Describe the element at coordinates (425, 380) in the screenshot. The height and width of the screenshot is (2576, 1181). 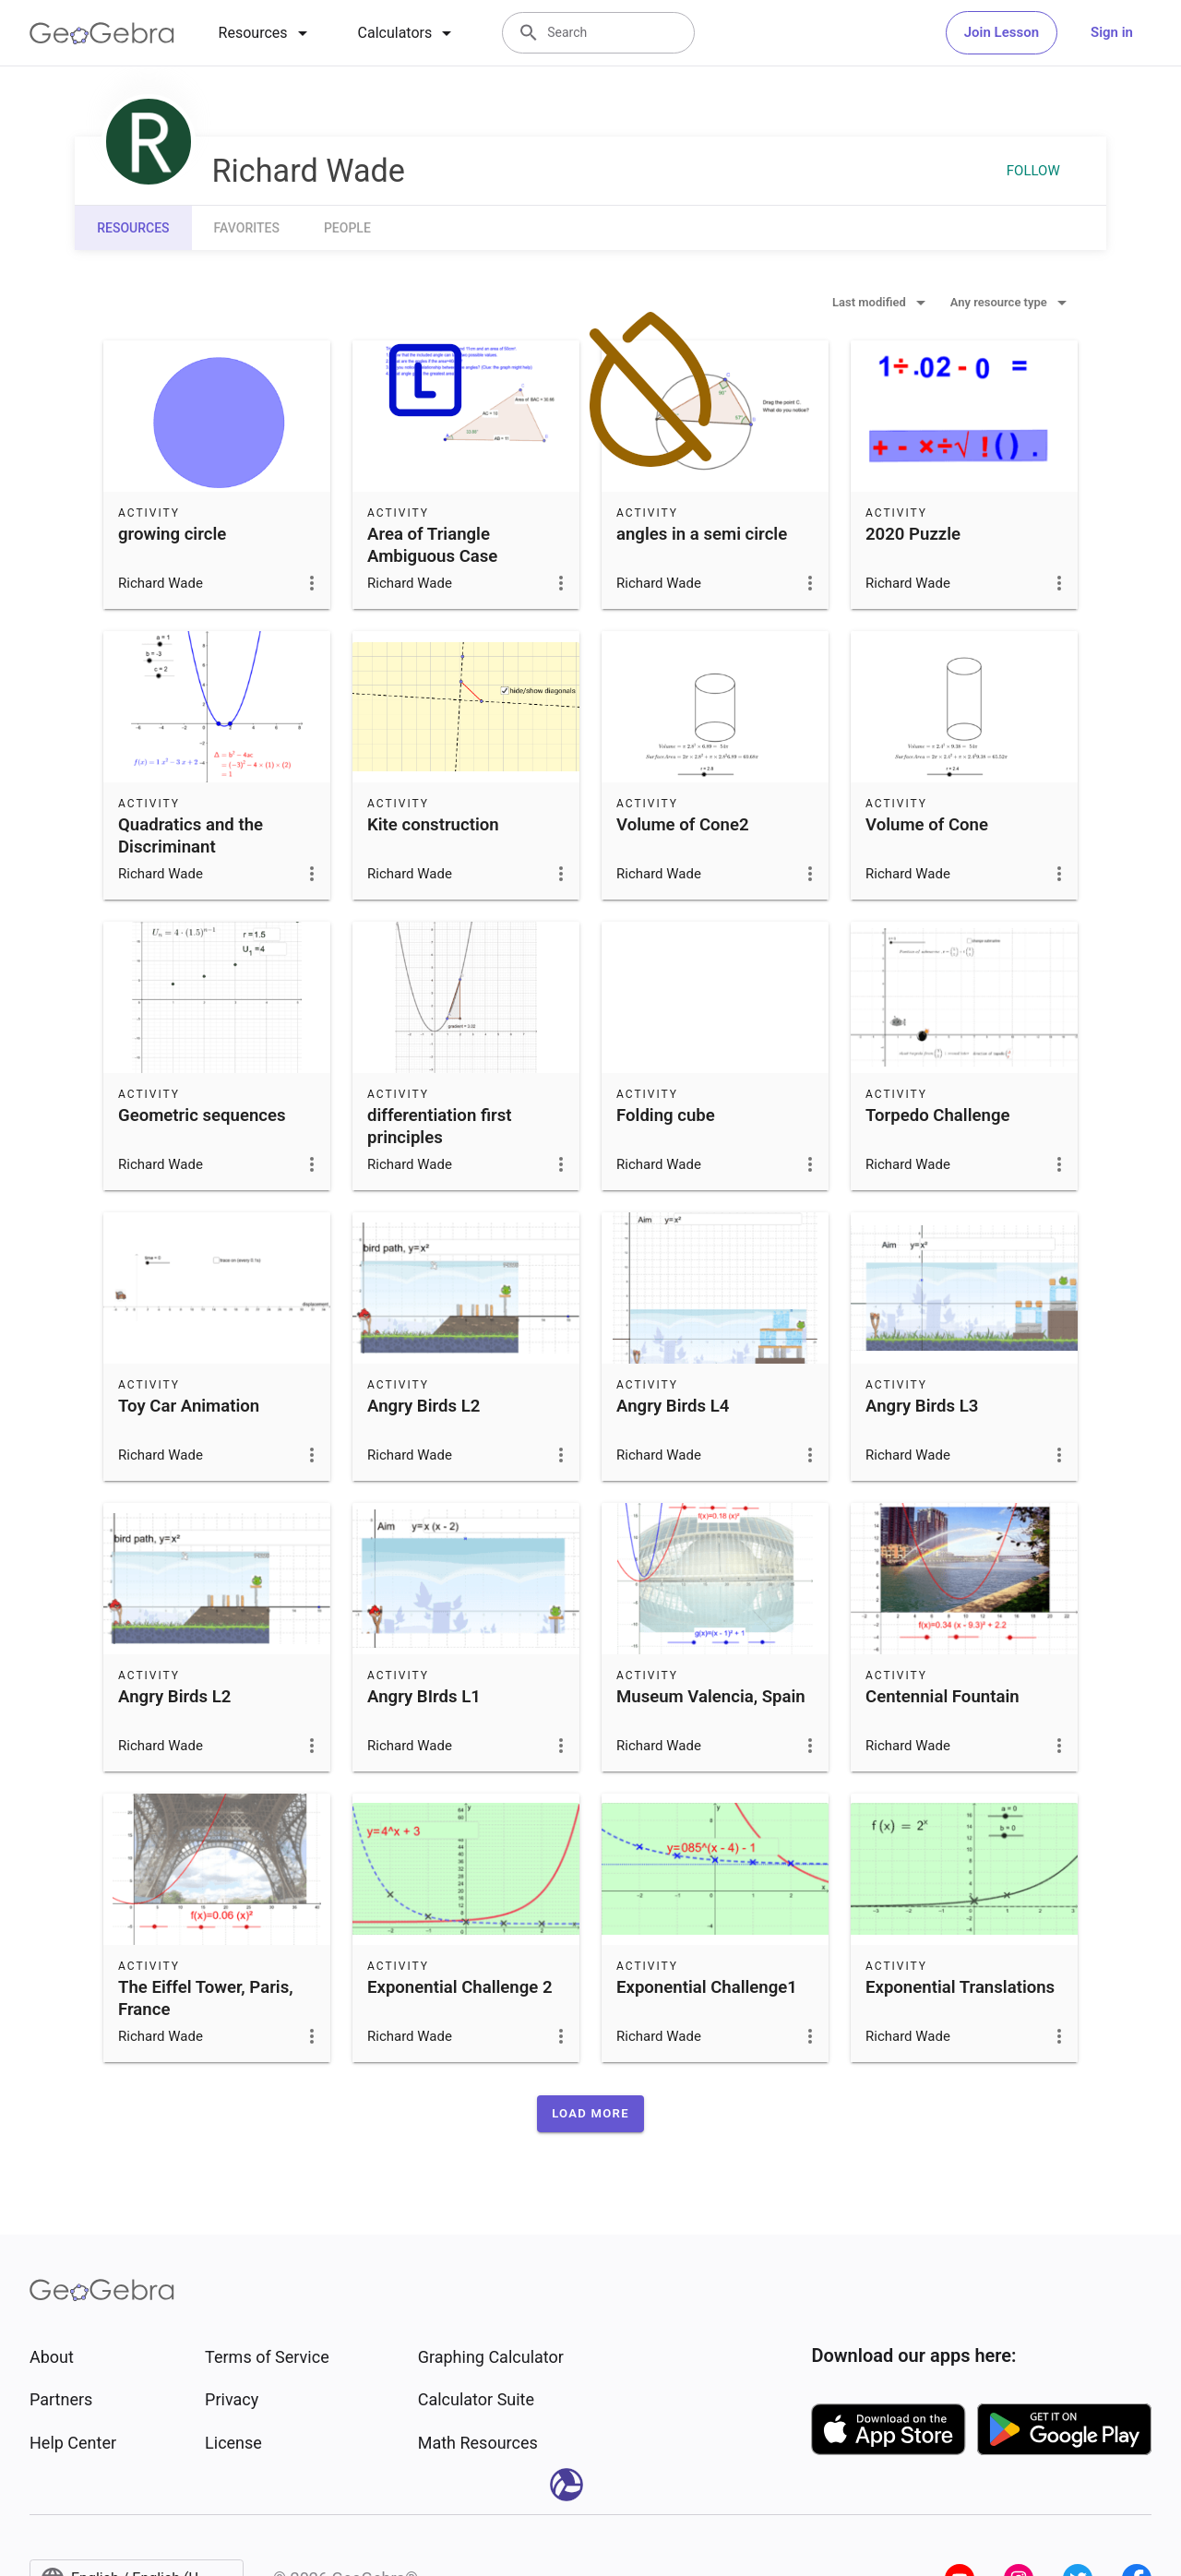
I see `indicates a label or list view option` at that location.